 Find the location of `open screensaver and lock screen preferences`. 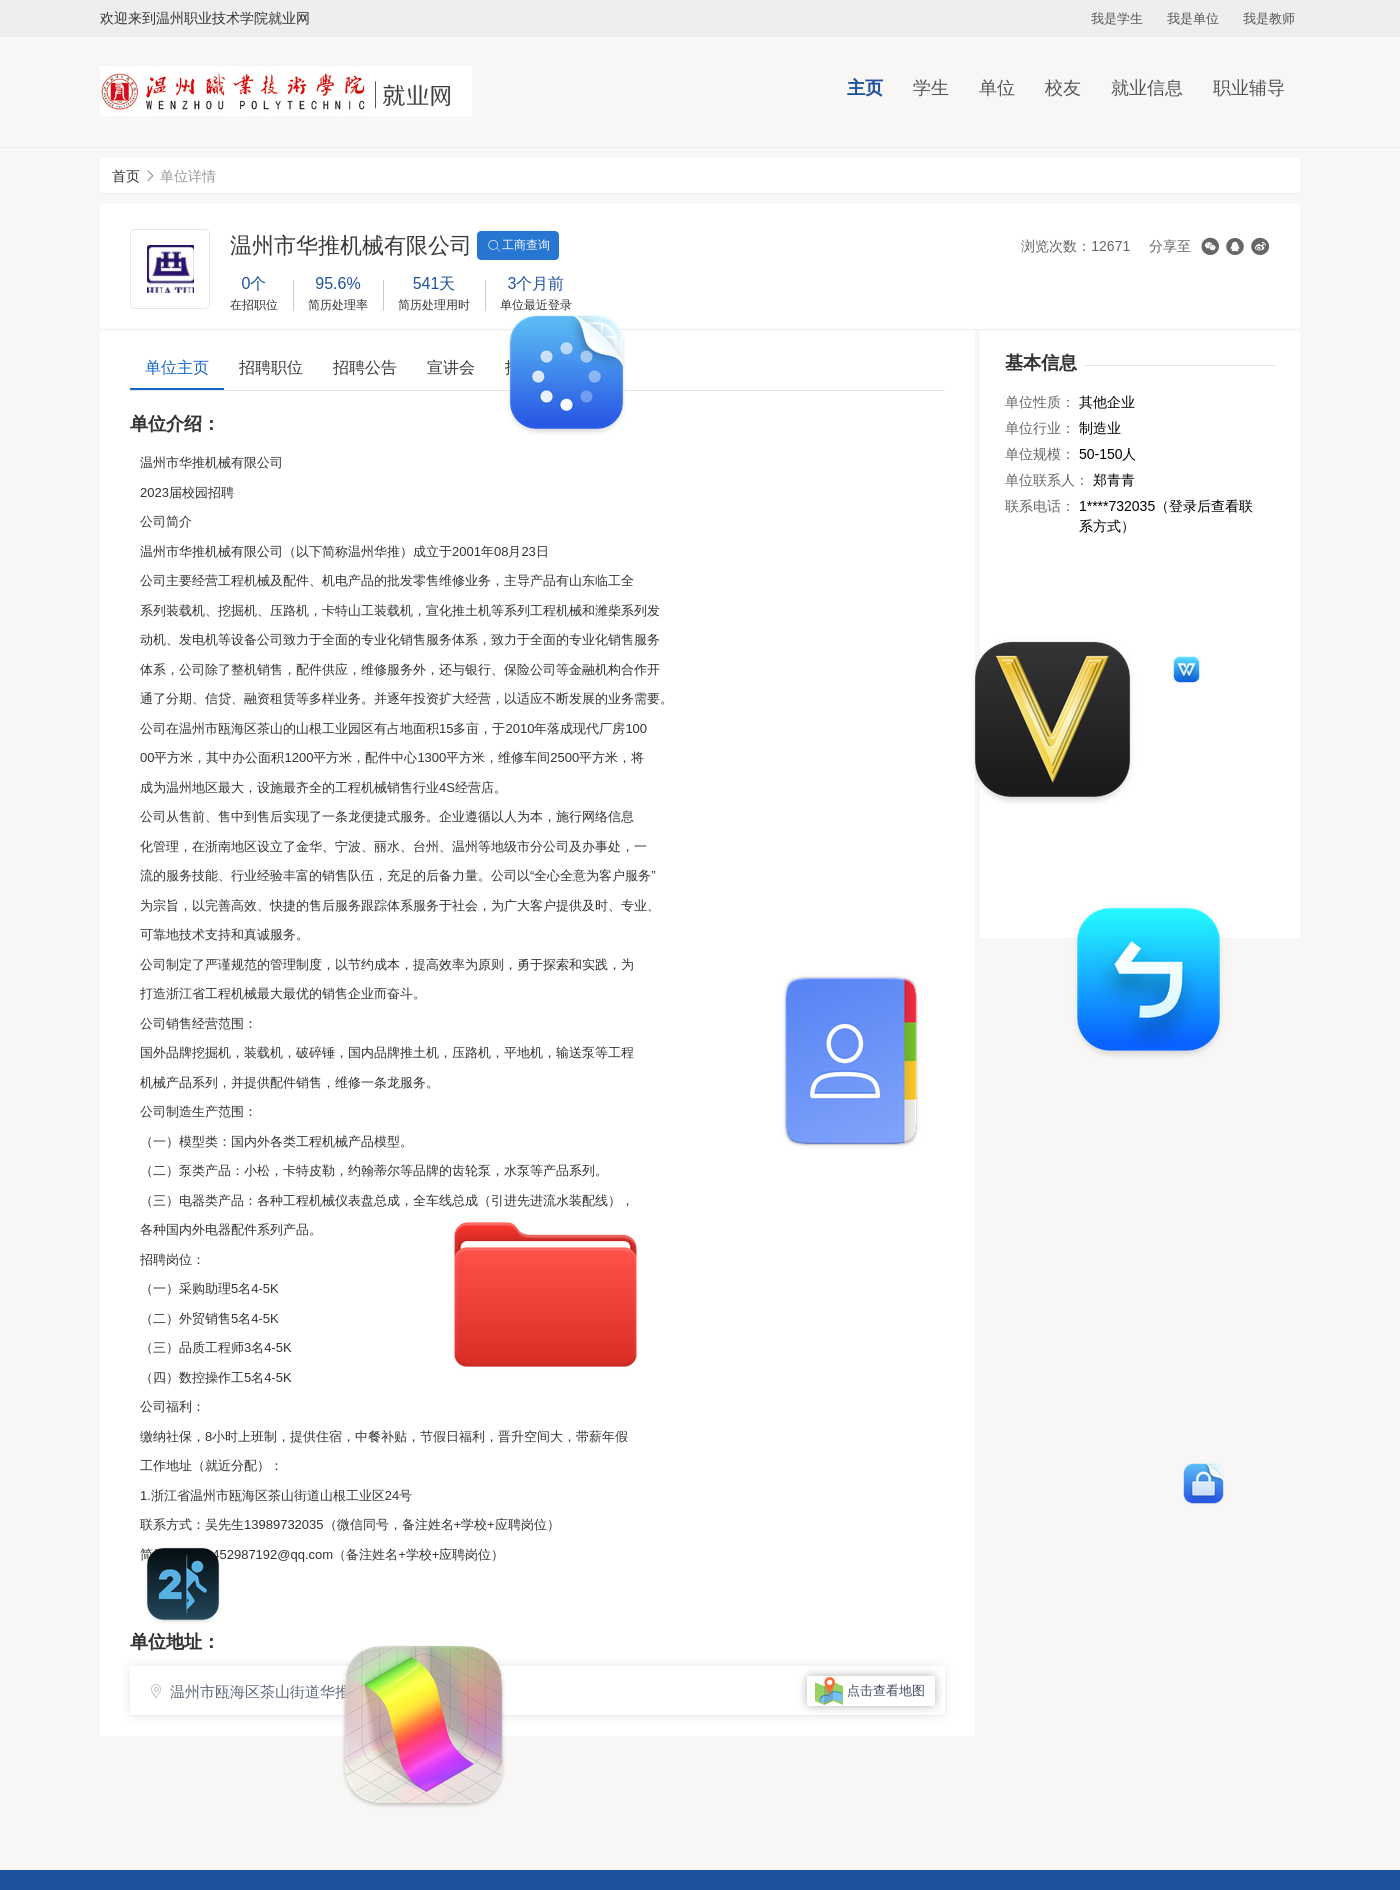

open screensaver and lock screen preferences is located at coordinates (1203, 1483).